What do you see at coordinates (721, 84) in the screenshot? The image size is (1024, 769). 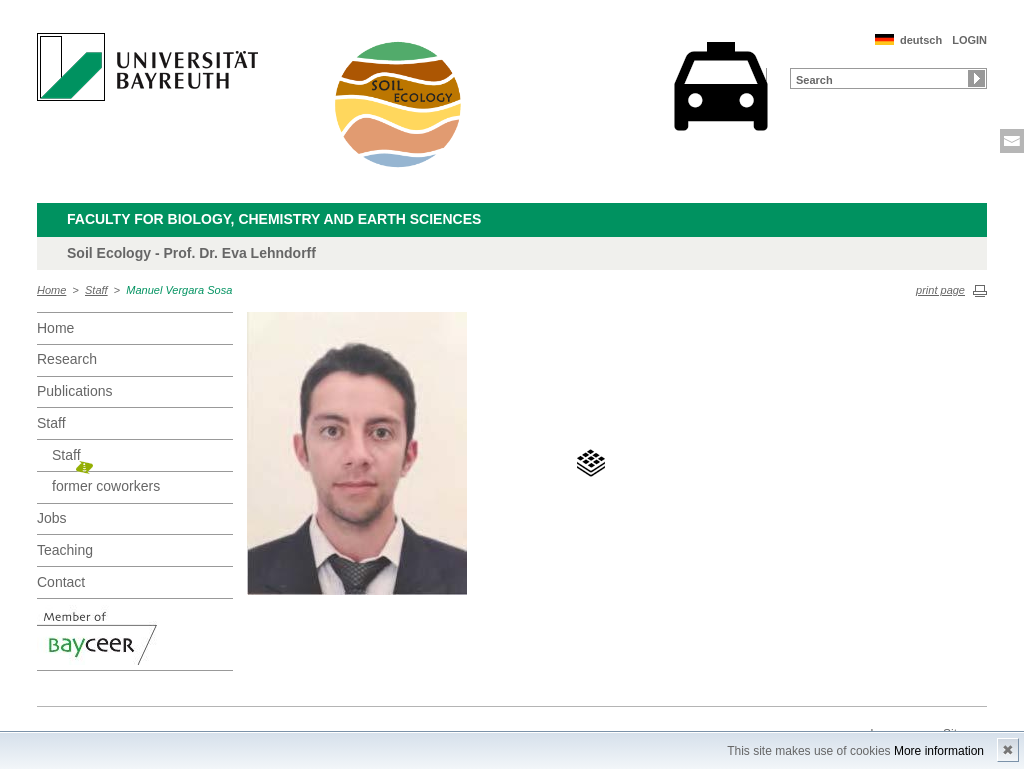 I see `request a taxi or rideshare` at bounding box center [721, 84].